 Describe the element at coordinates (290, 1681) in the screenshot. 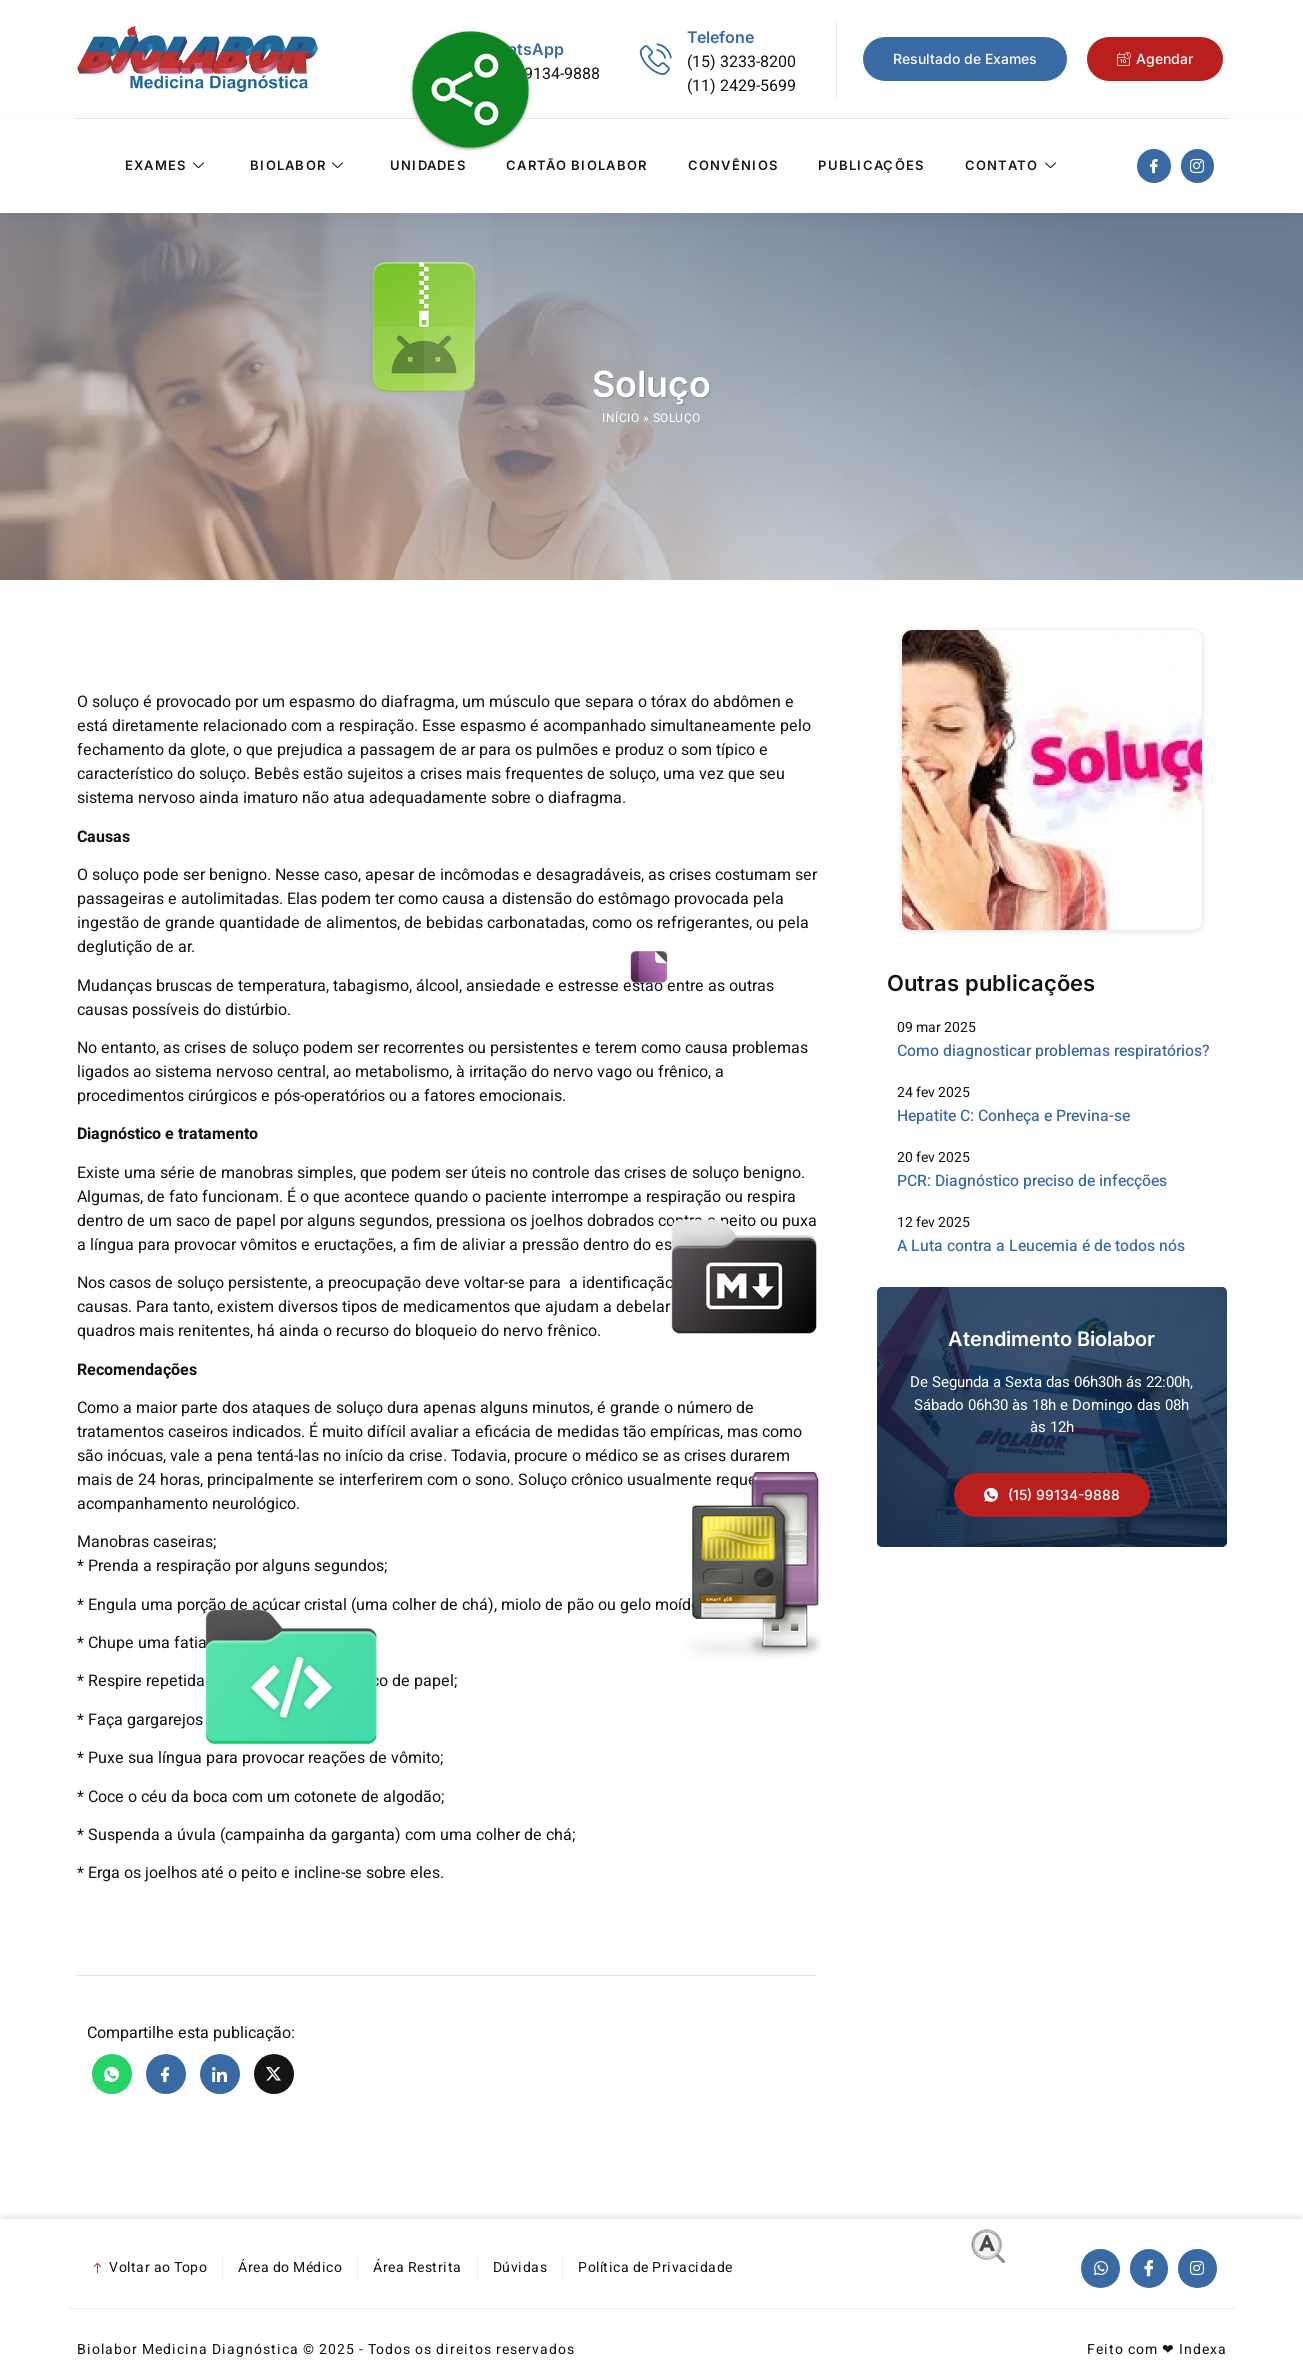

I see `open programming projects folder` at that location.